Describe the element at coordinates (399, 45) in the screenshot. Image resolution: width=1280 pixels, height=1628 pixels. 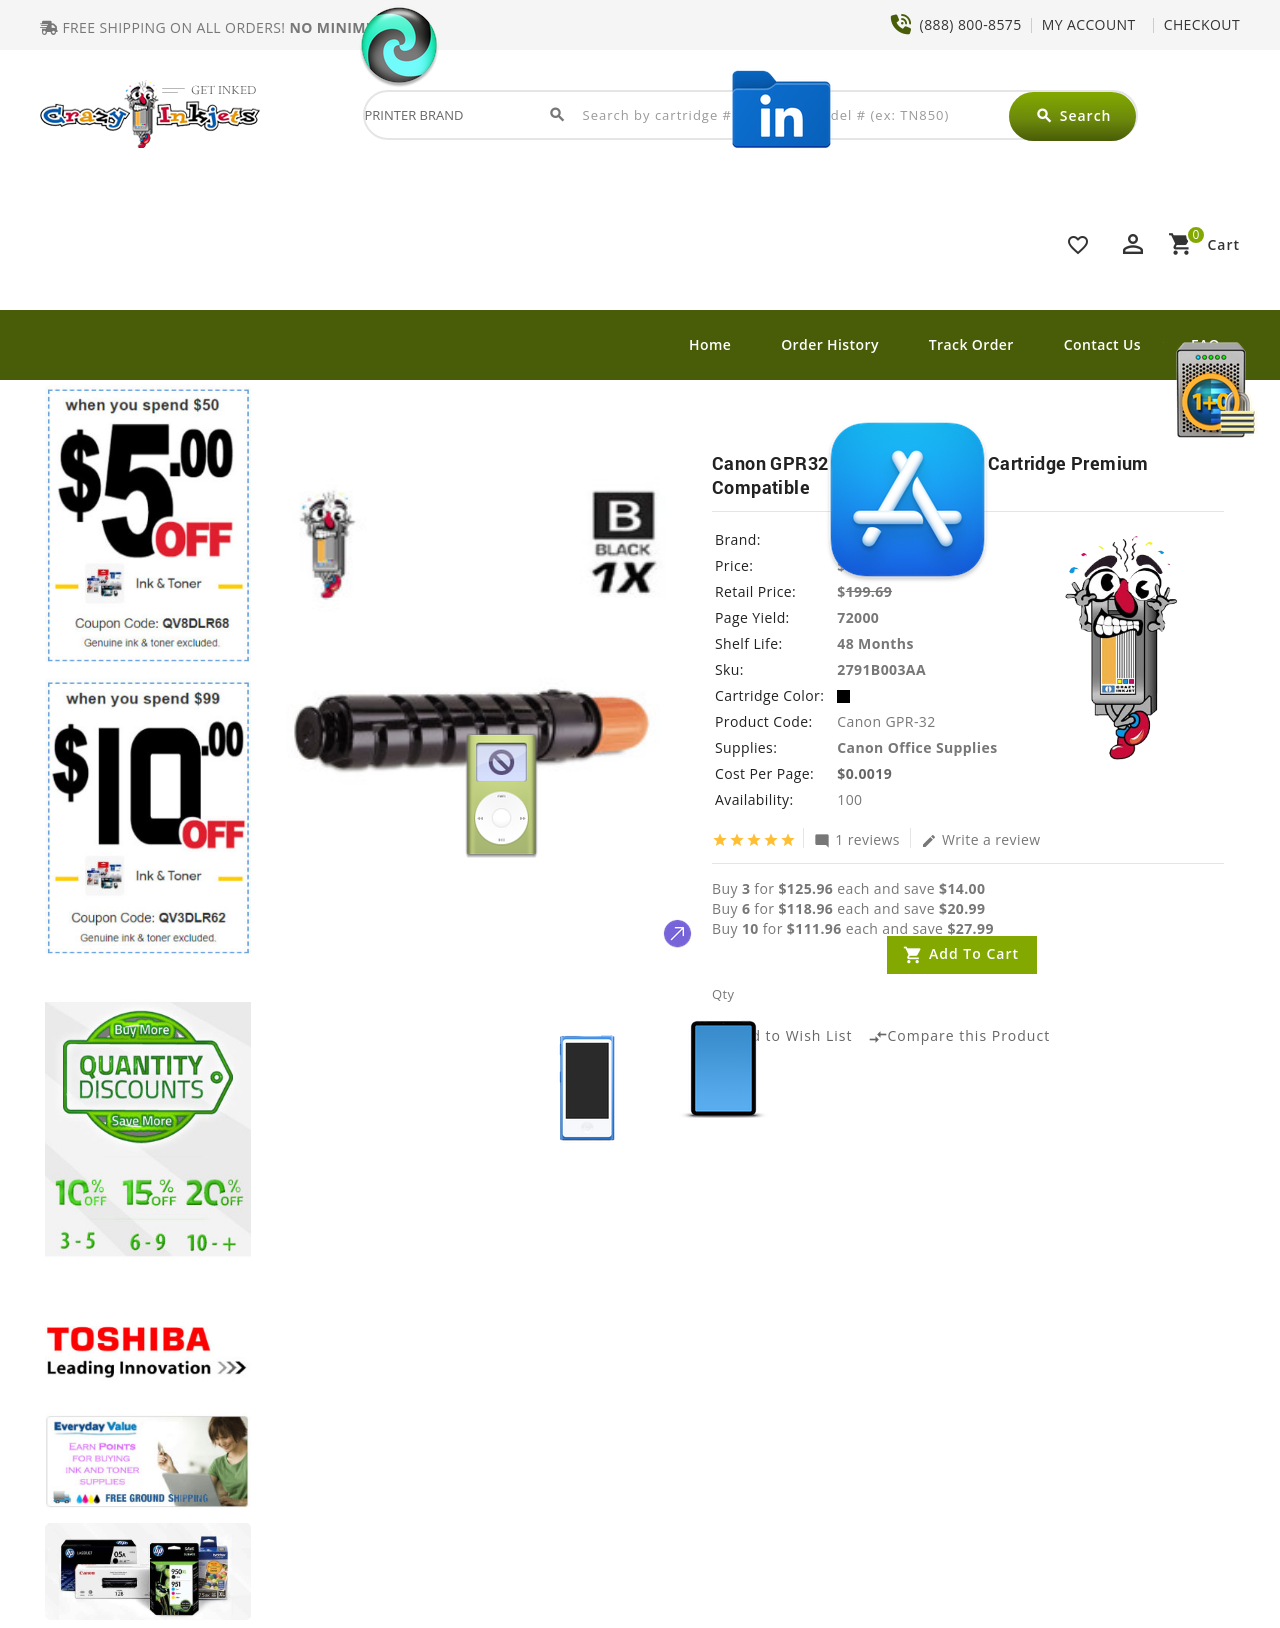
I see `disk erasing or secure wipe in progress` at that location.